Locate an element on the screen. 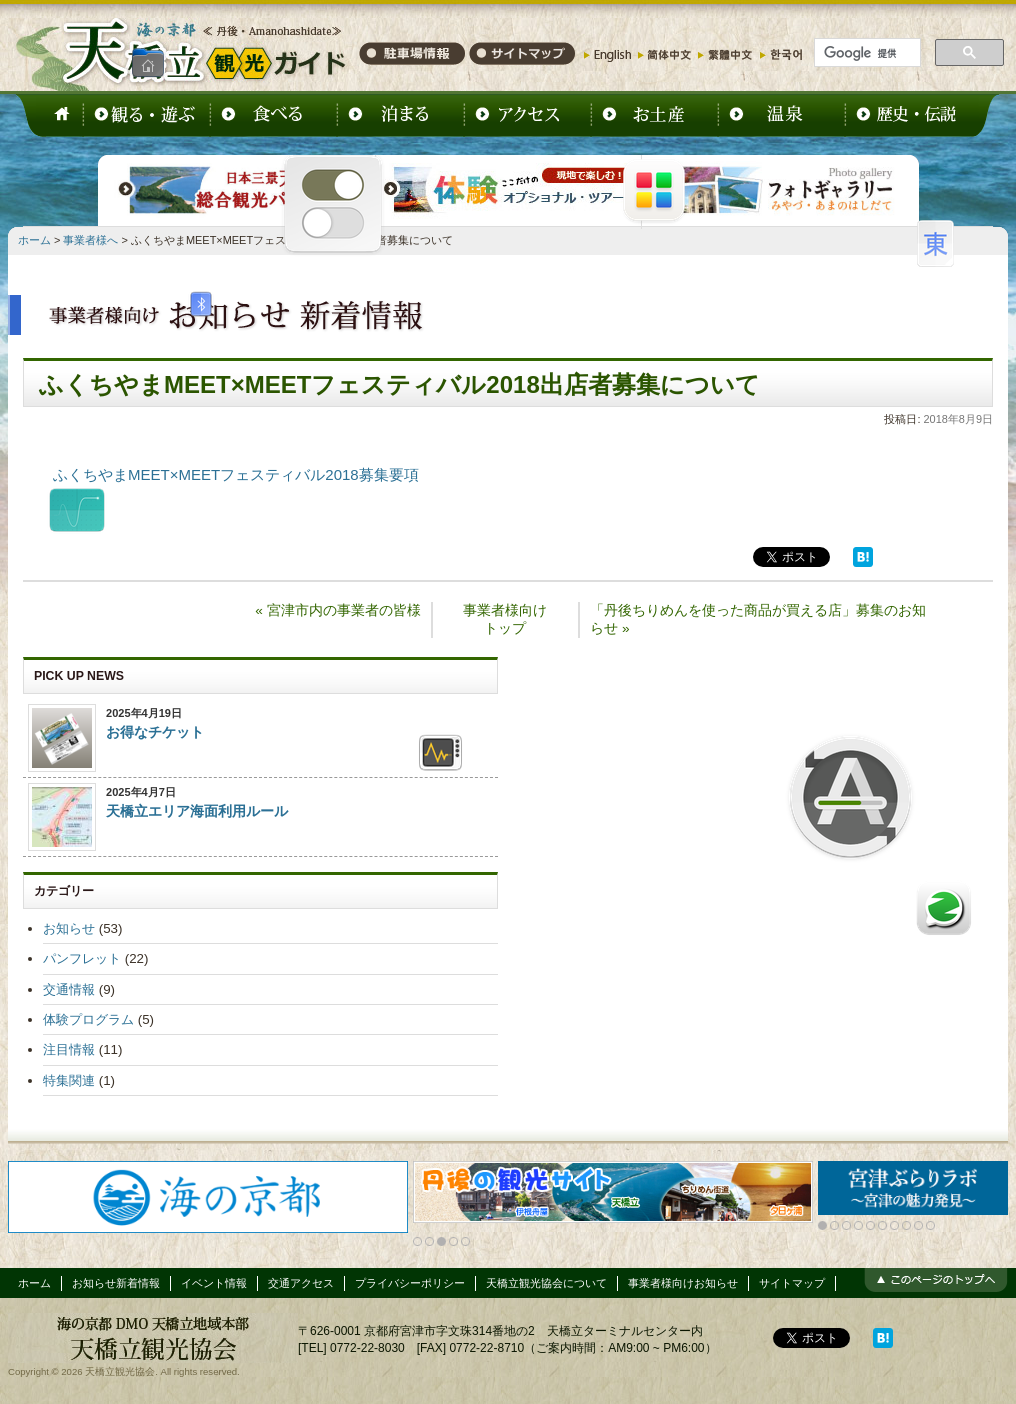  open Code::Blocks IDE application is located at coordinates (654, 190).